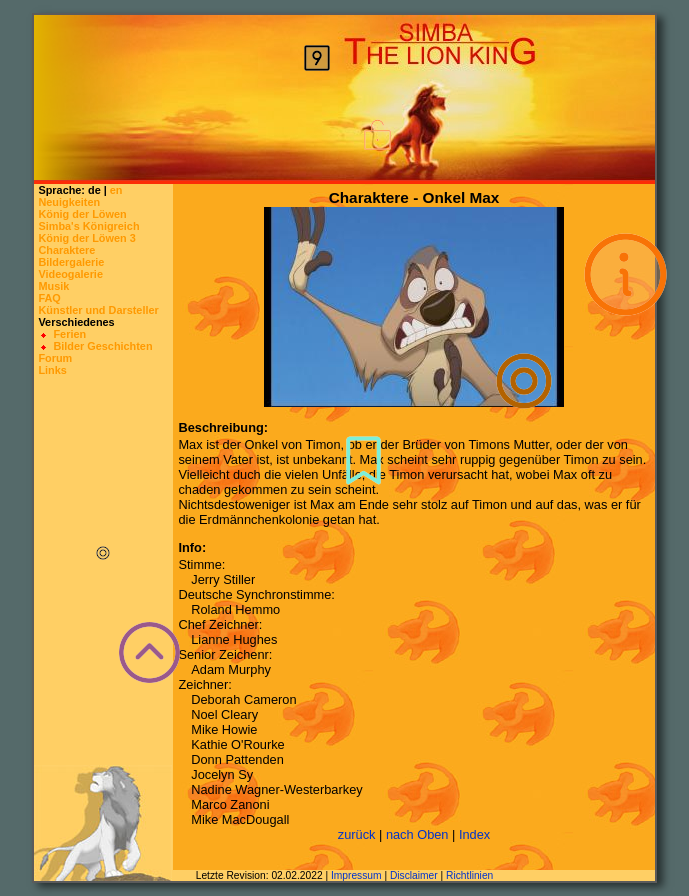 Image resolution: width=689 pixels, height=896 pixels. Describe the element at coordinates (149, 652) in the screenshot. I see `scroll to top of page` at that location.